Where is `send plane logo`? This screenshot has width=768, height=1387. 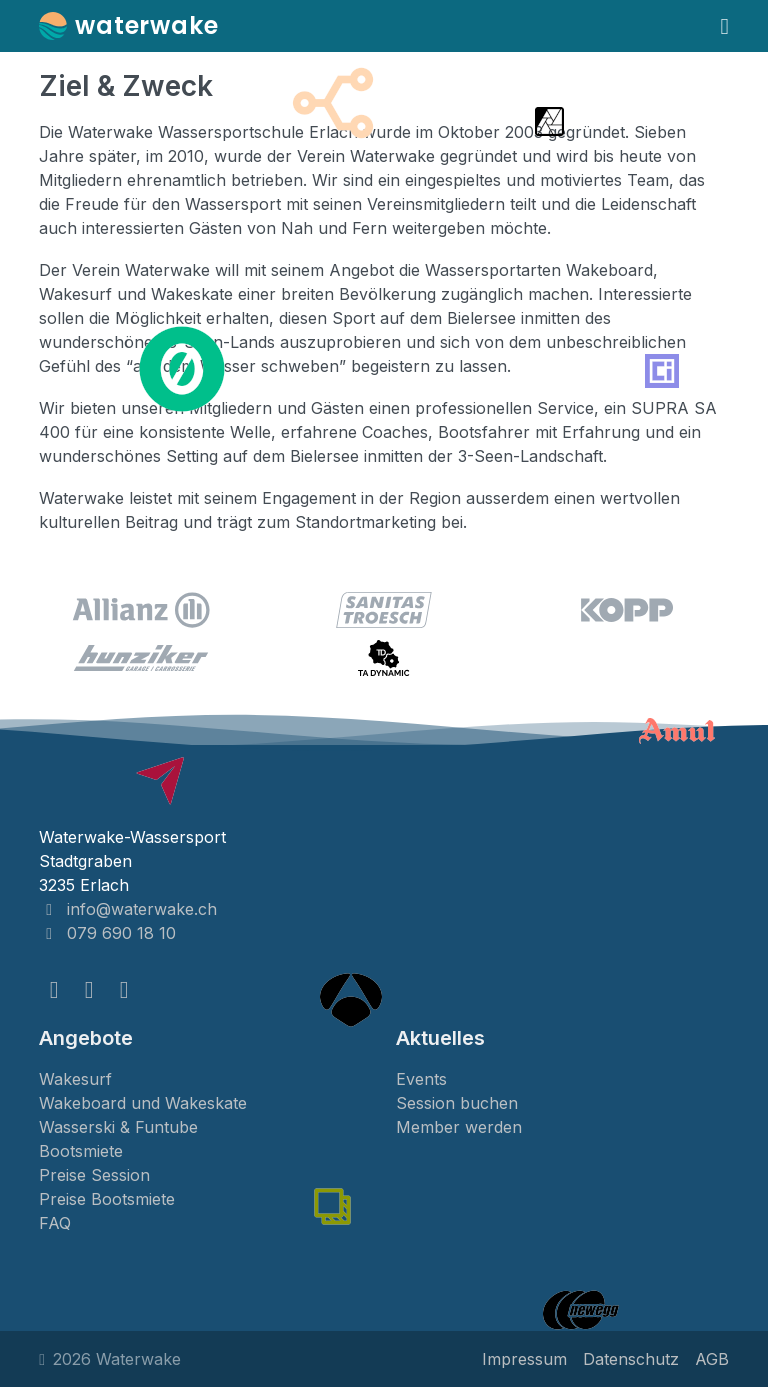
send plane logo is located at coordinates (161, 780).